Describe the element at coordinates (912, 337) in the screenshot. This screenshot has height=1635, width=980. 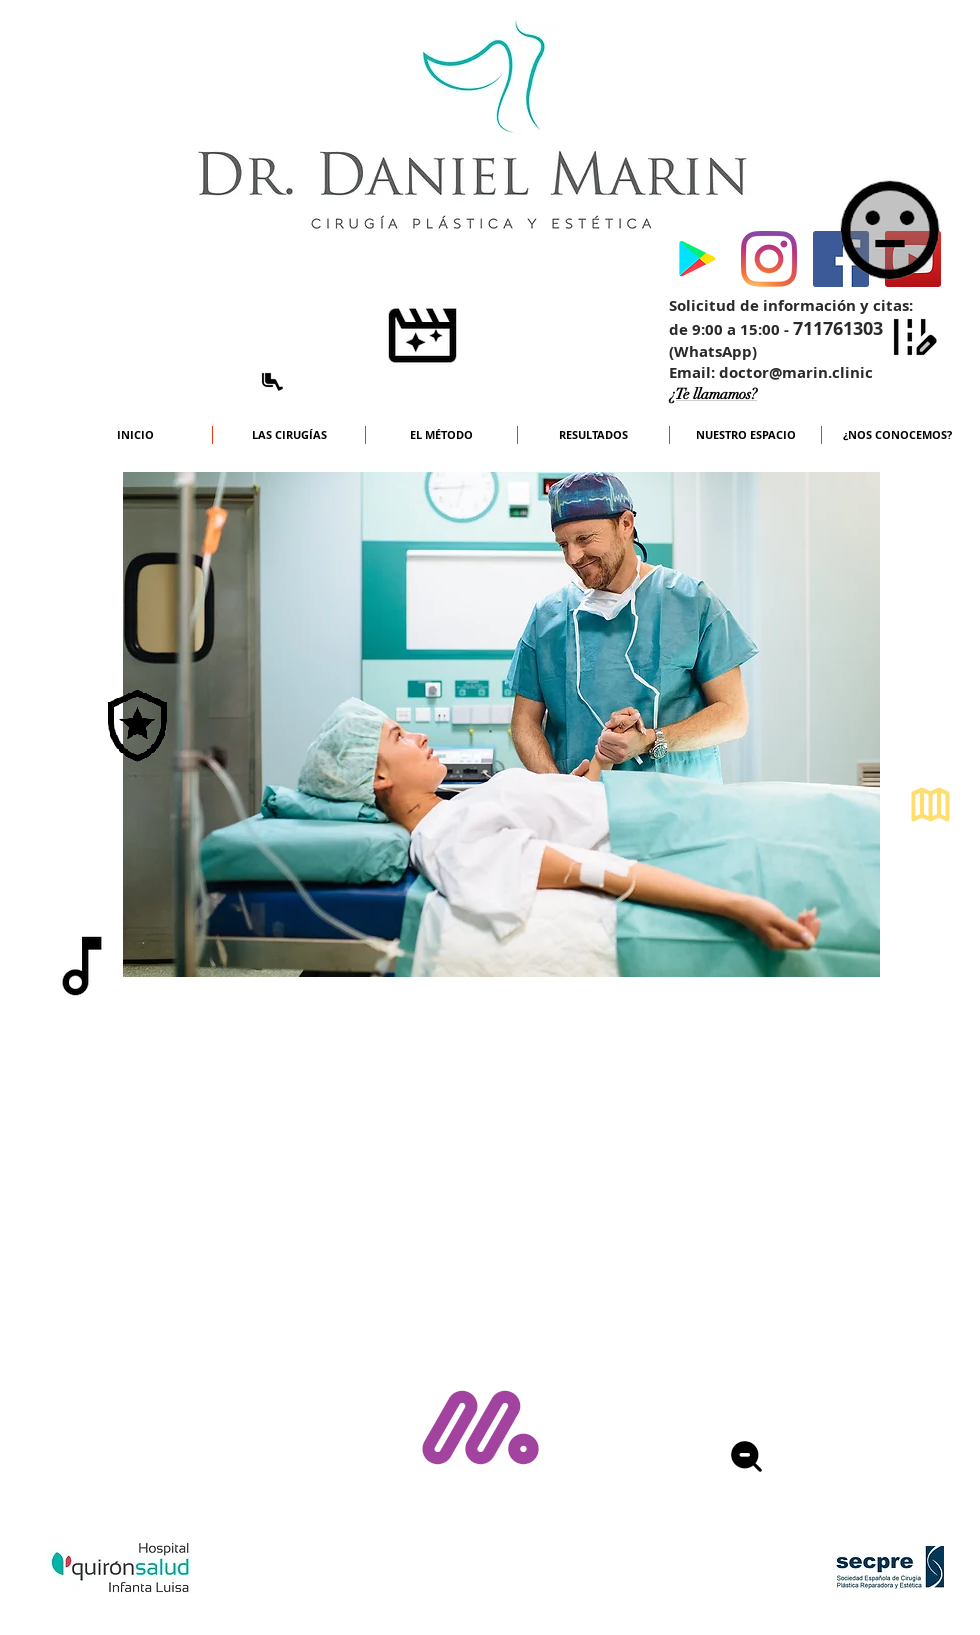
I see `edit road or route details` at that location.